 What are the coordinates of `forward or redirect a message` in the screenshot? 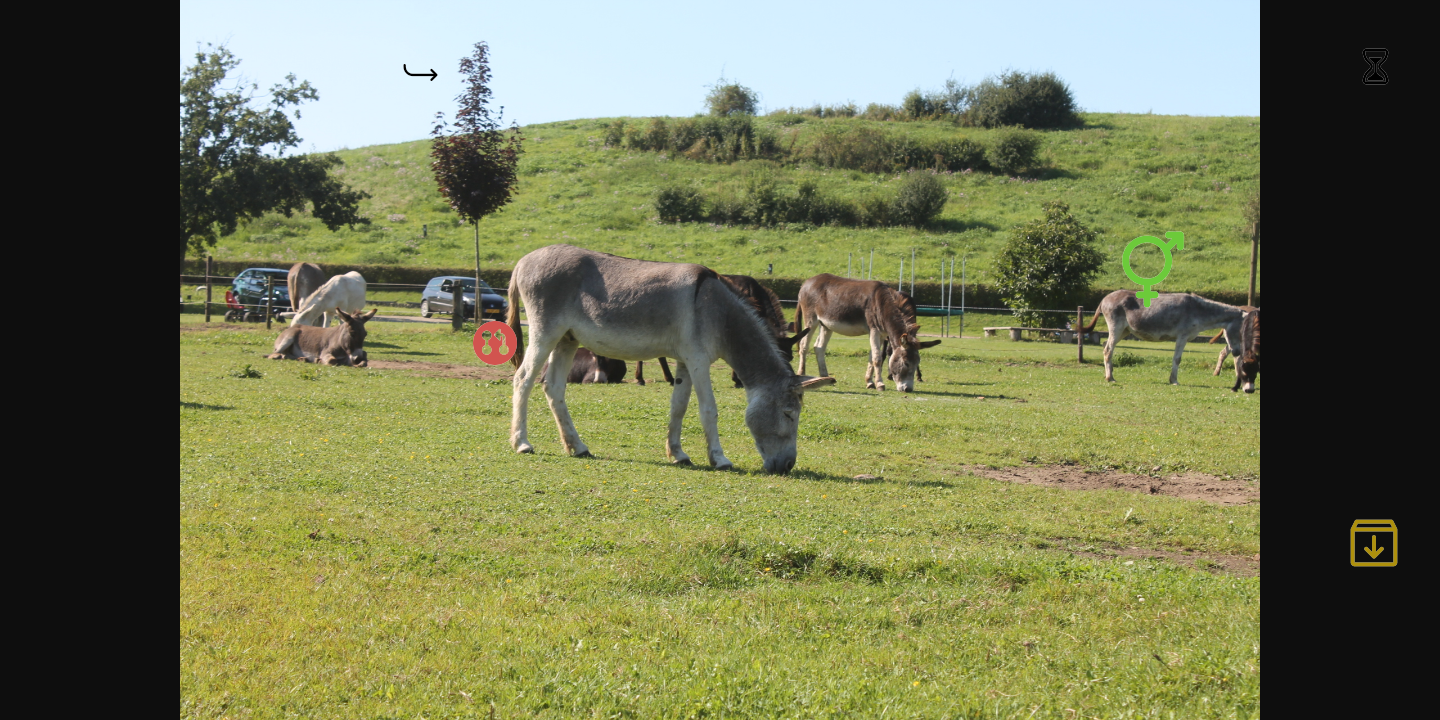 It's located at (420, 72).